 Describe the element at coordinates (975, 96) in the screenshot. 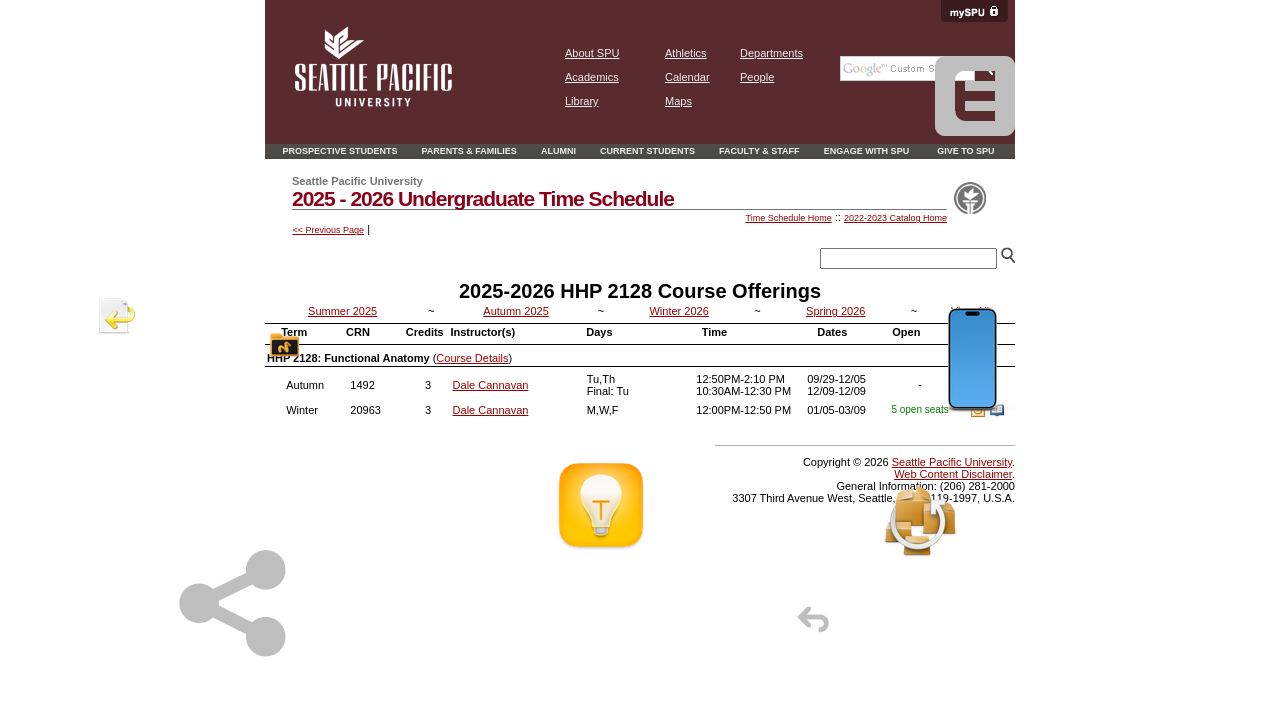

I see `indicates EDGE cellular network connection` at that location.